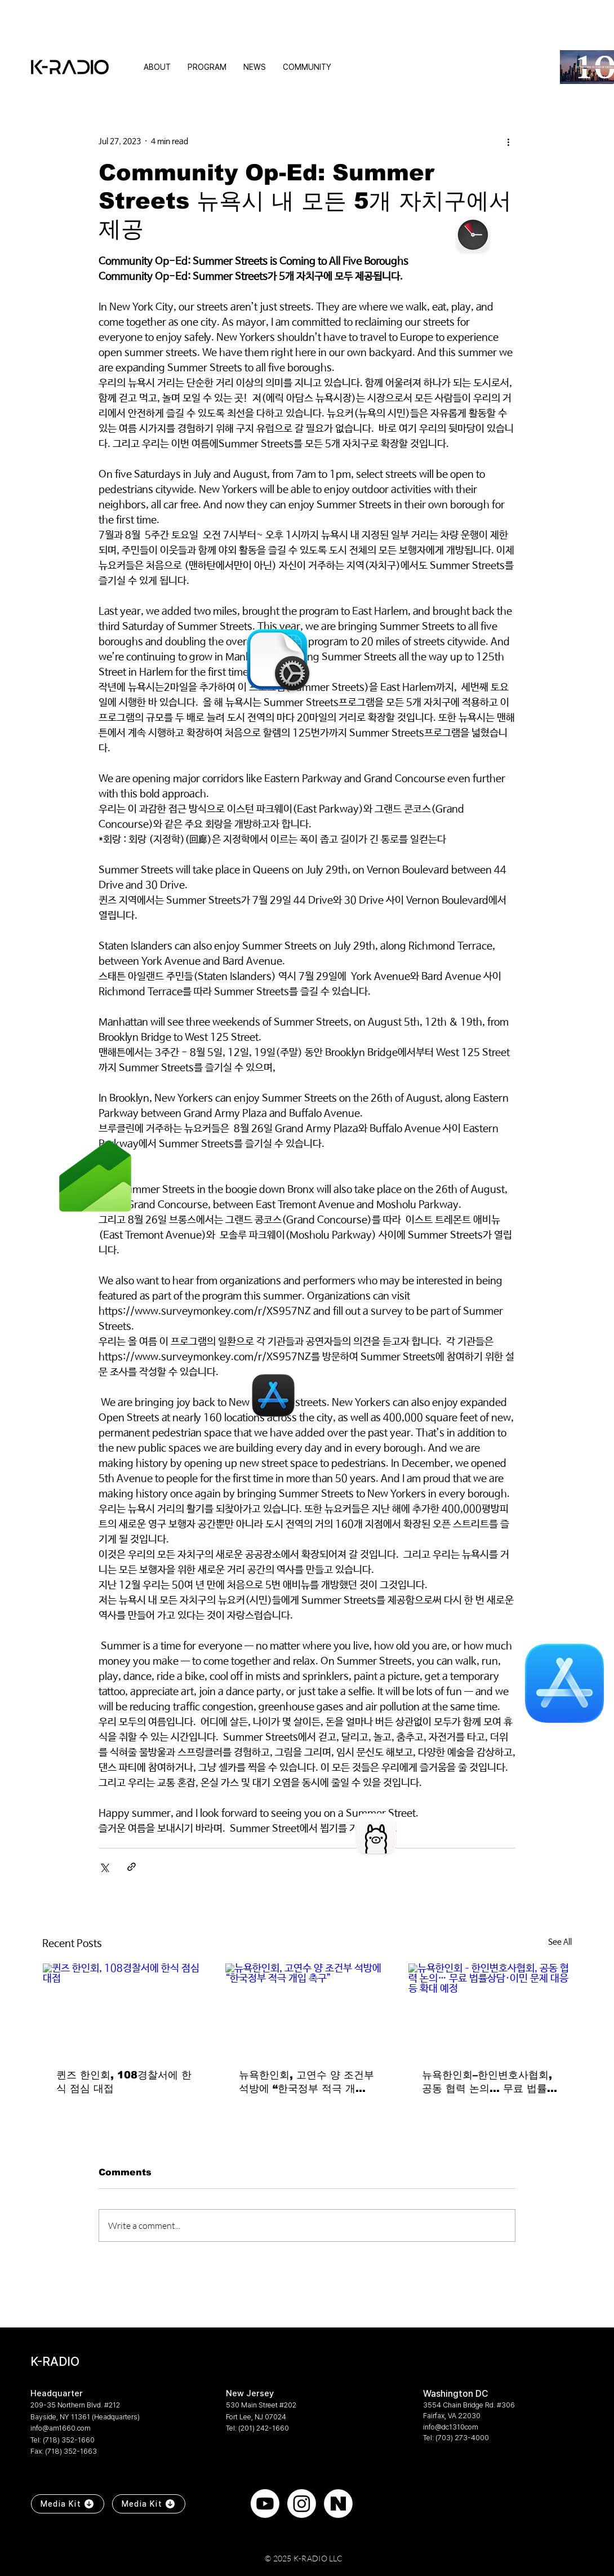 This screenshot has width=614, height=2576. Describe the element at coordinates (473, 234) in the screenshot. I see `open gnome evolution calendar alarm notifications` at that location.